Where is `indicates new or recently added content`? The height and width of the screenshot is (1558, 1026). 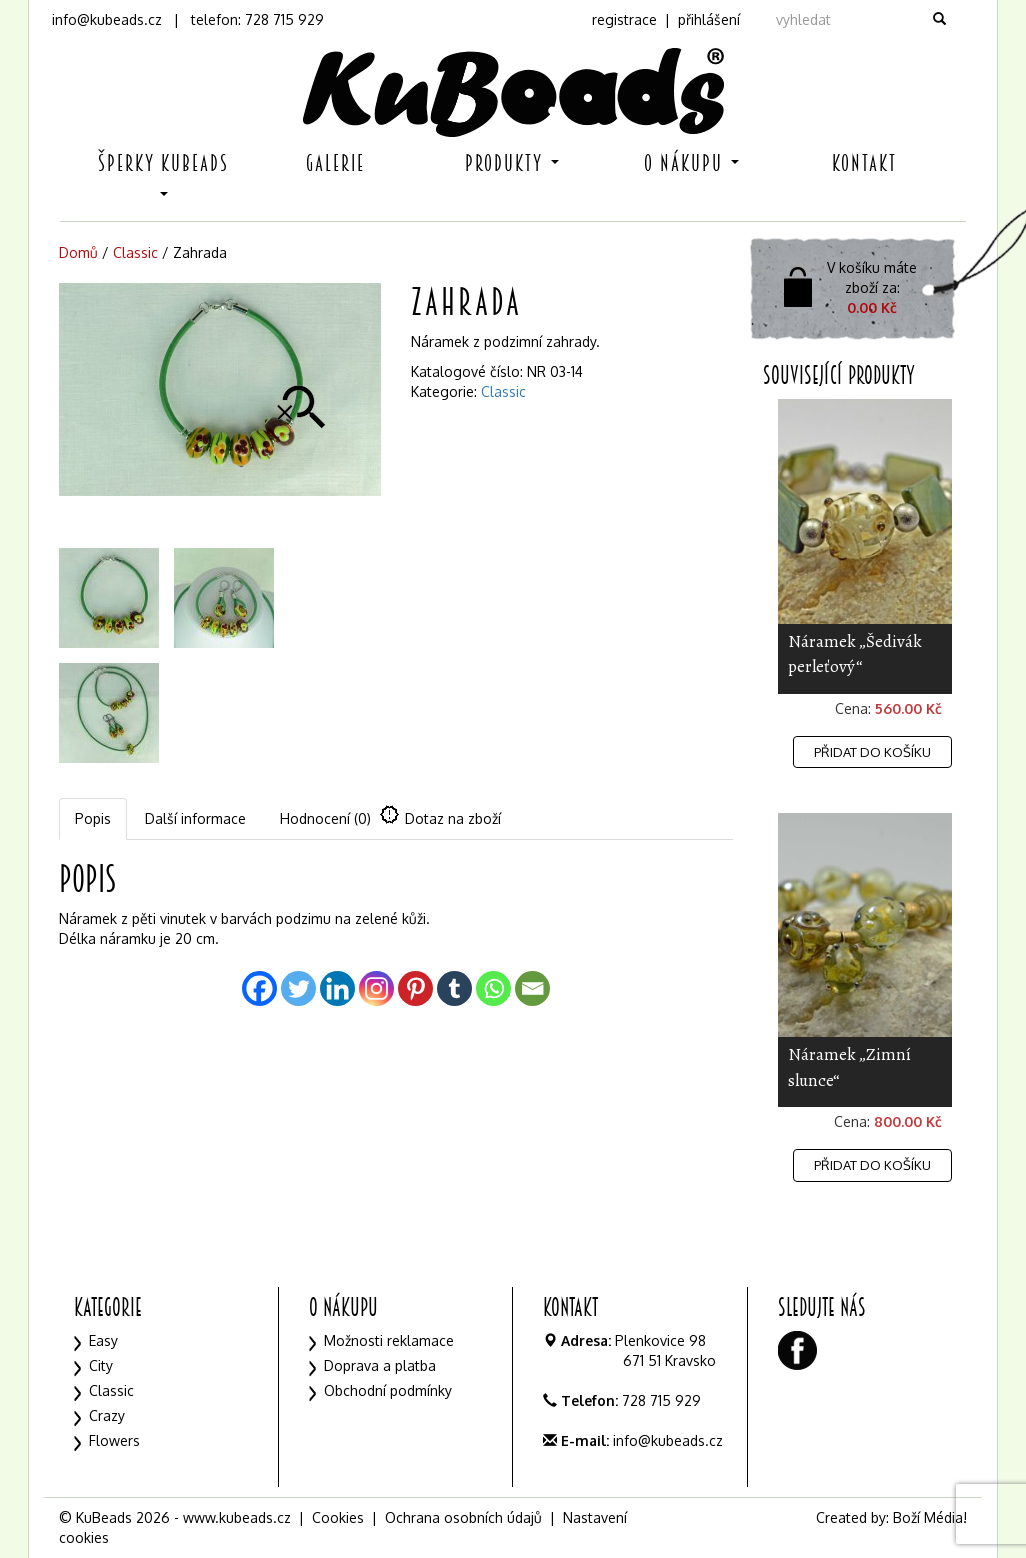 indicates new or recently added content is located at coordinates (389, 814).